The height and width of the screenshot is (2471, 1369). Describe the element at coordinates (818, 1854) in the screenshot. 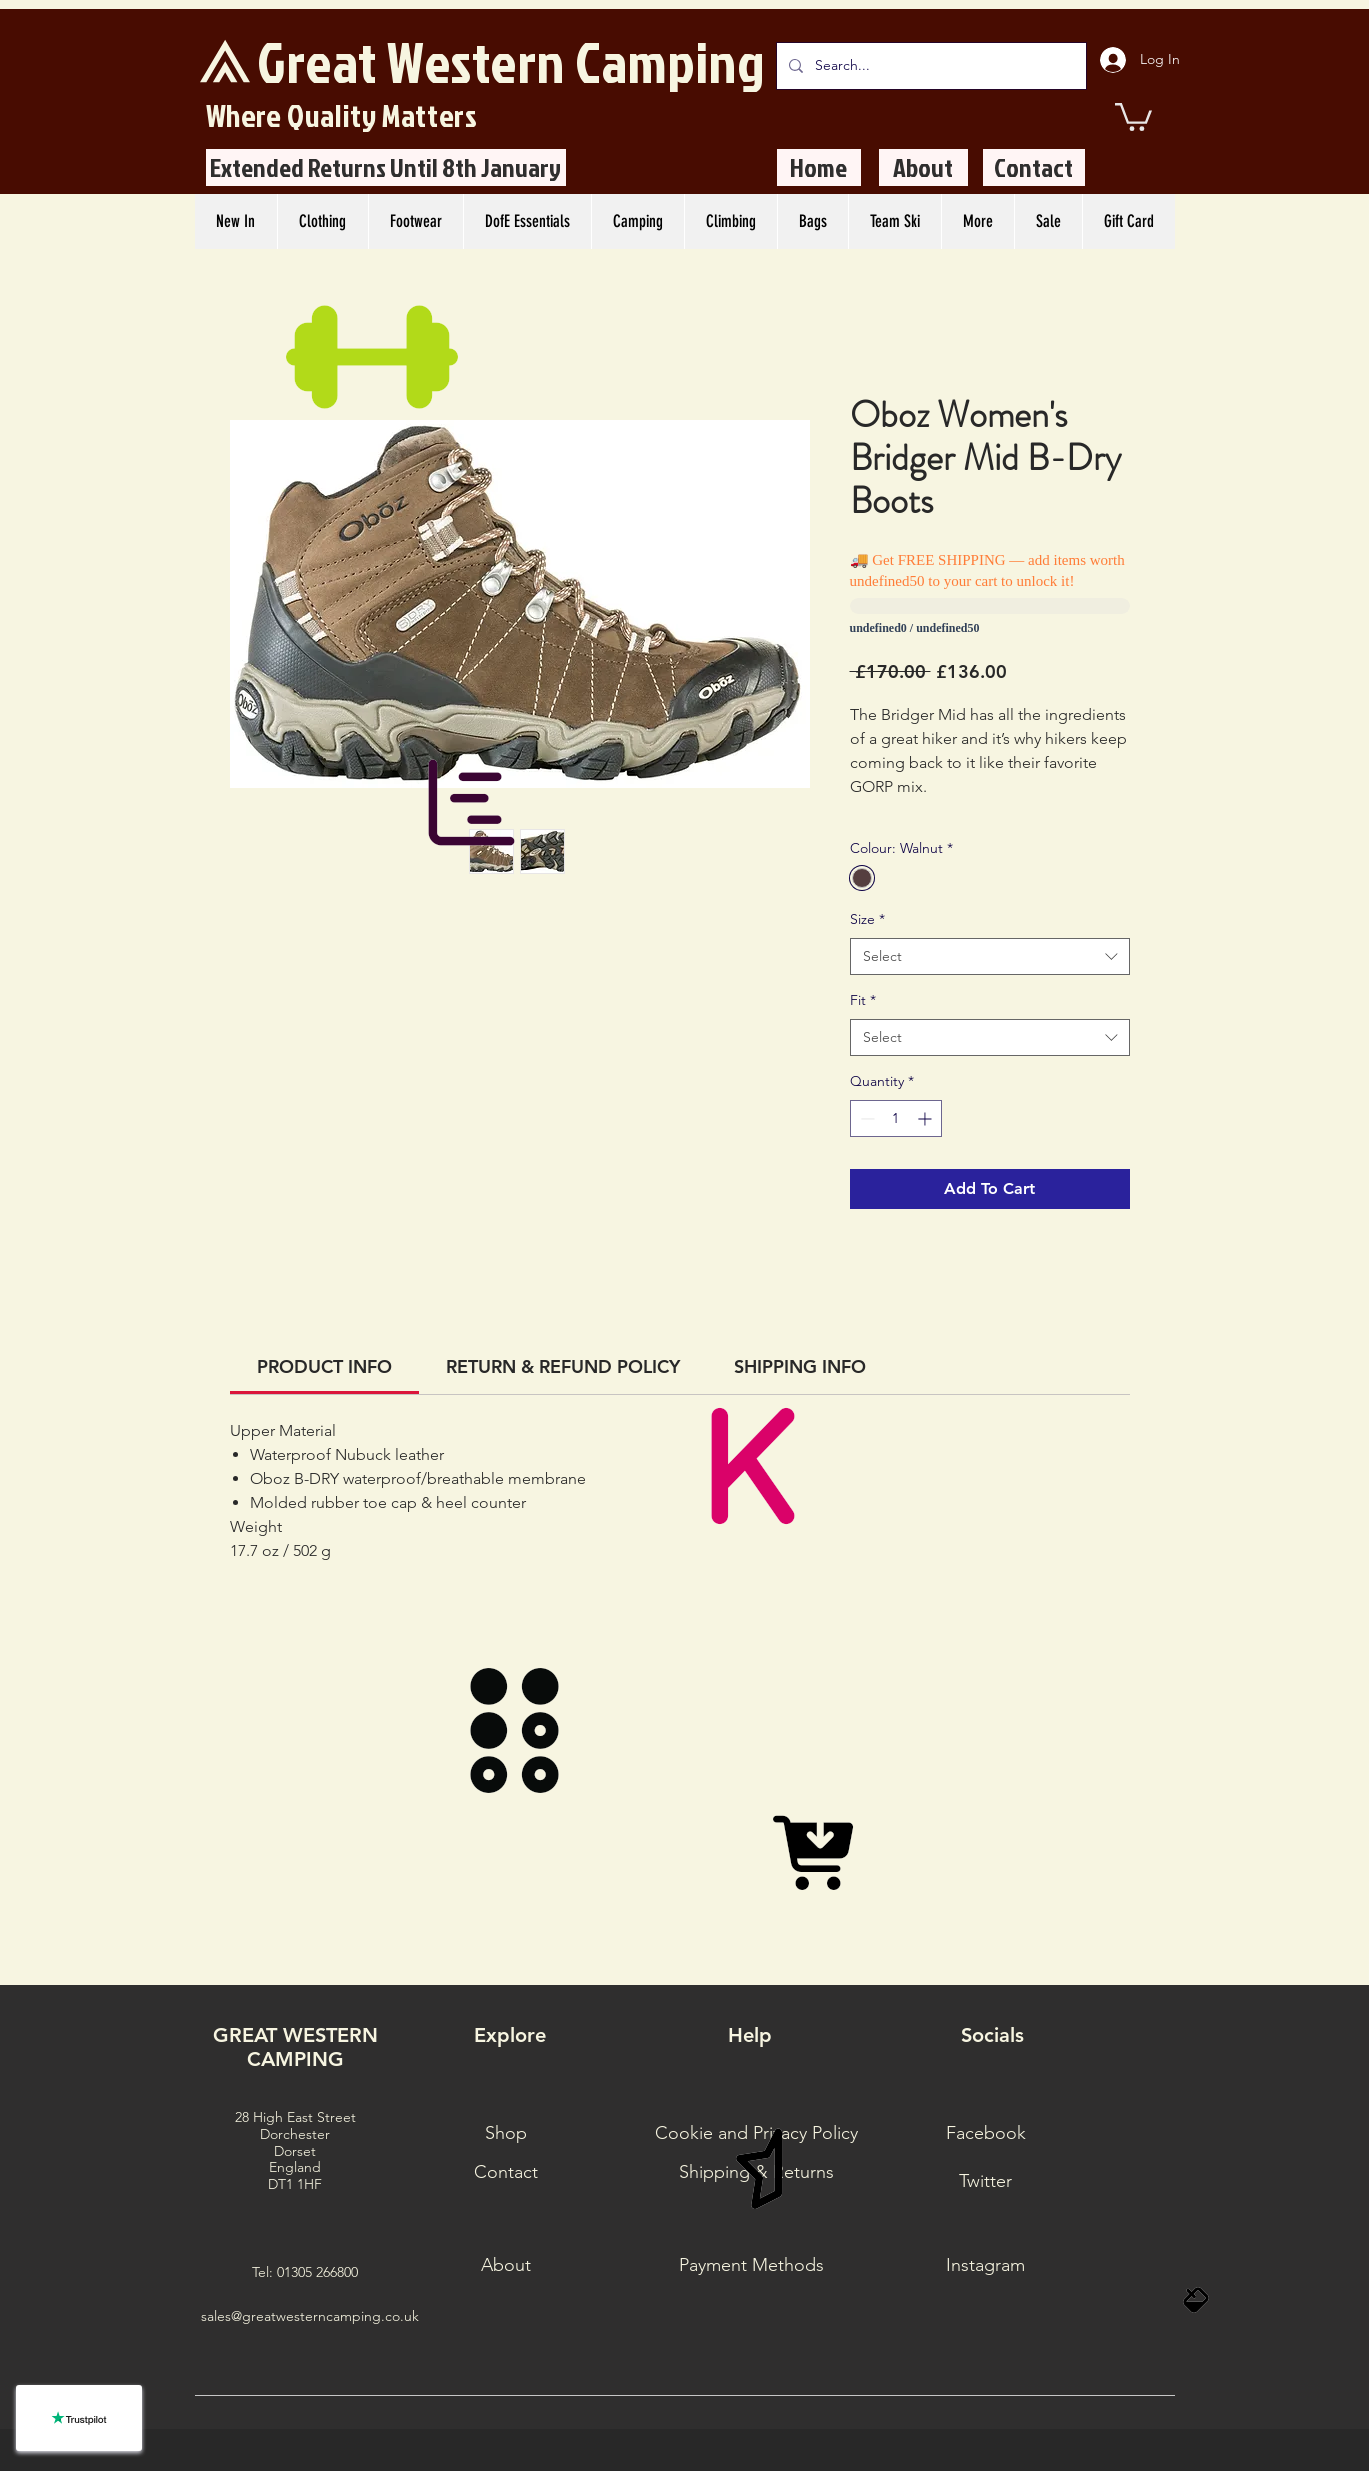

I see `add item to shopping cart` at that location.